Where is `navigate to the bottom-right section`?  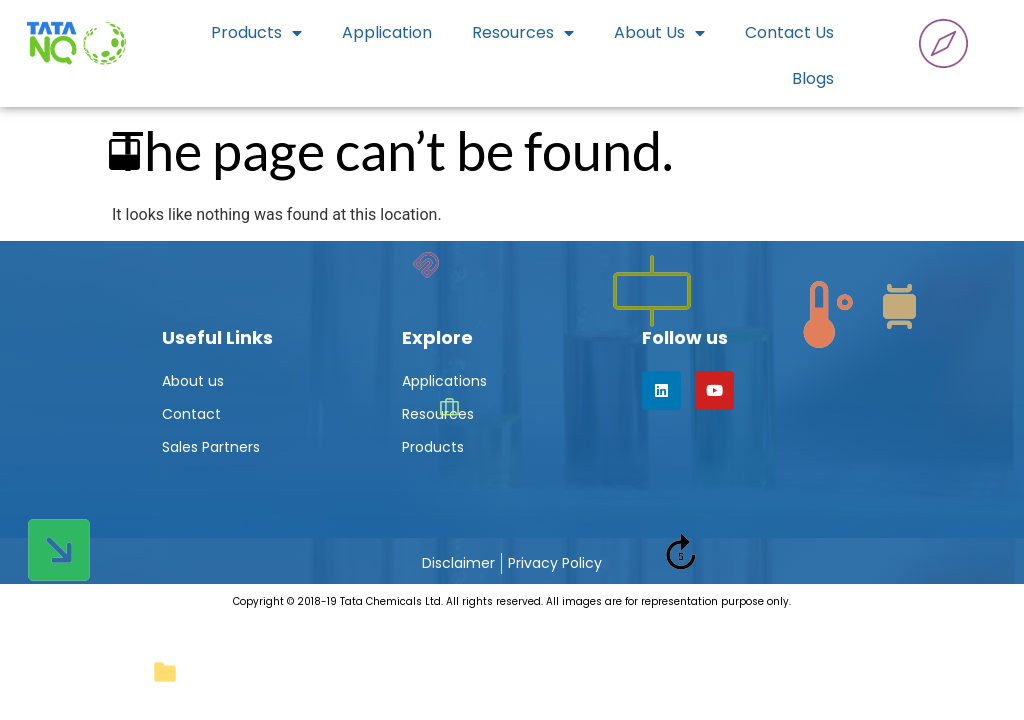
navigate to the bottom-right section is located at coordinates (59, 550).